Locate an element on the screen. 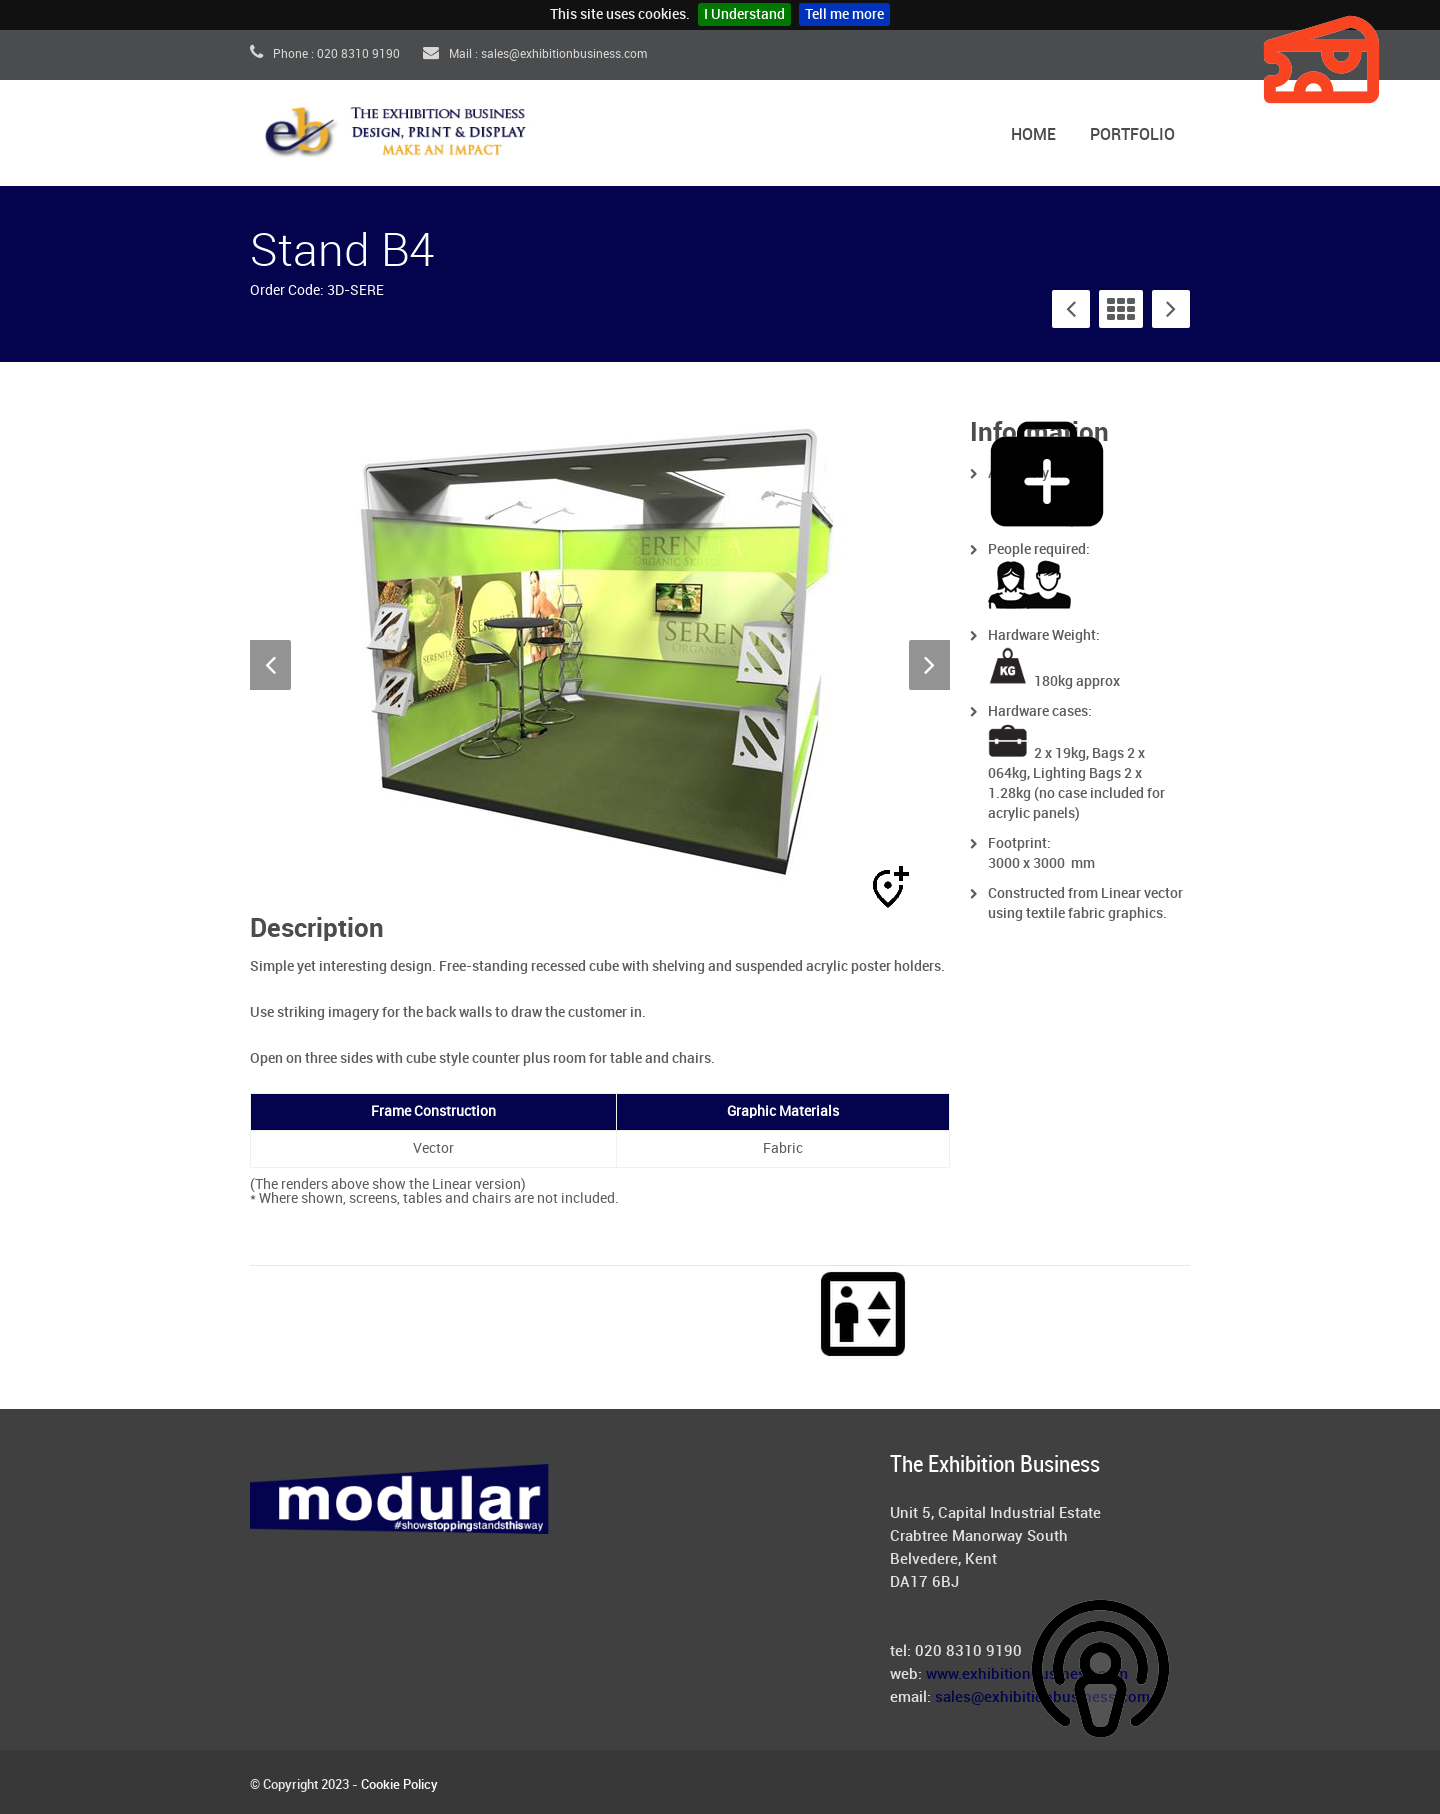  indicates elevator access or location is located at coordinates (863, 1314).